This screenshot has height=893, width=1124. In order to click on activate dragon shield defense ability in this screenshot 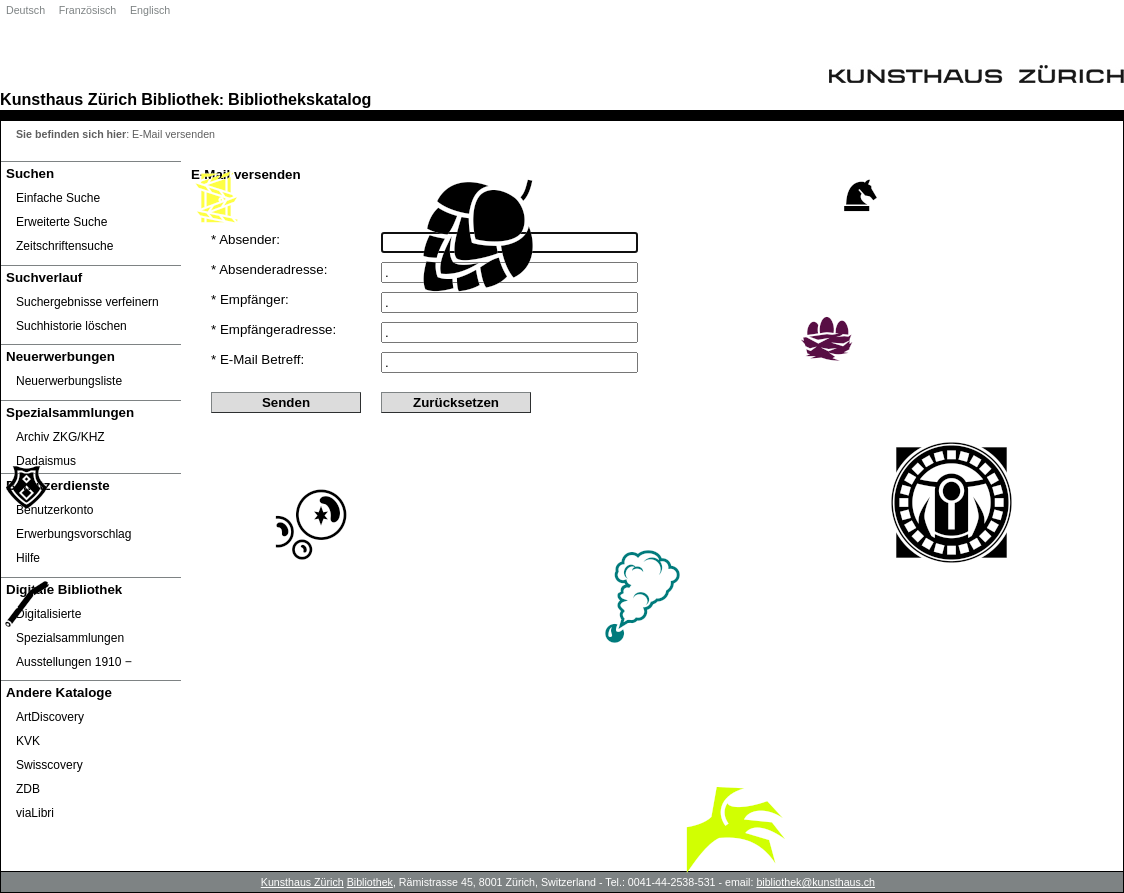, I will do `click(26, 487)`.